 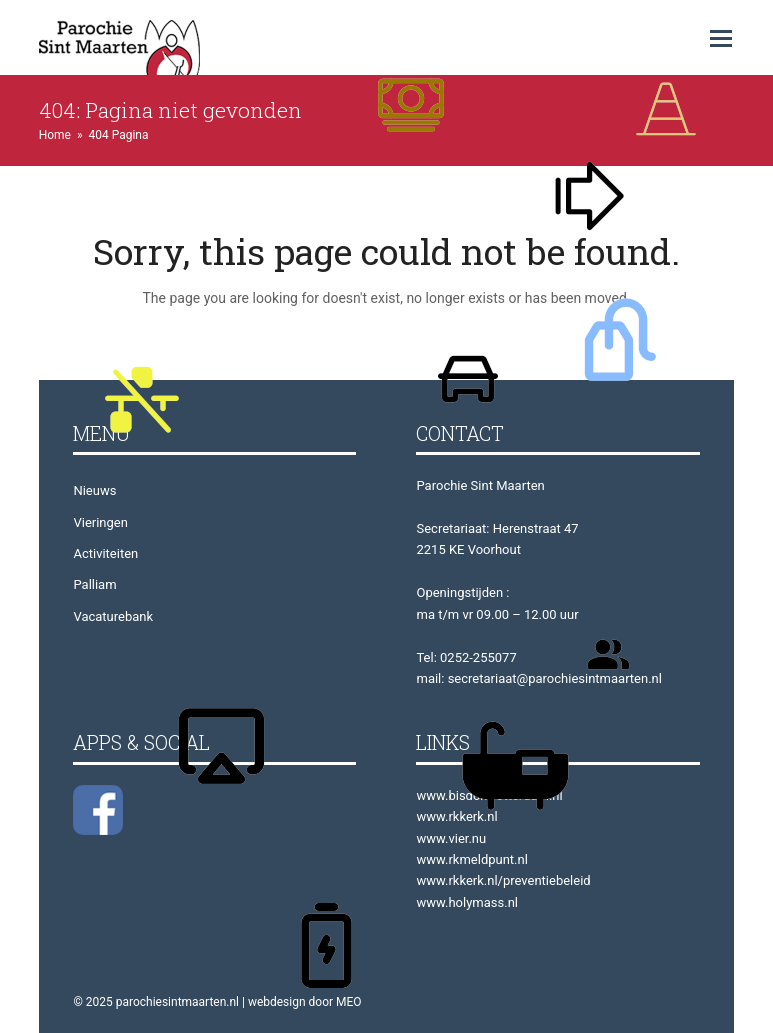 What do you see at coordinates (587, 196) in the screenshot?
I see `go to next step or continue forward` at bounding box center [587, 196].